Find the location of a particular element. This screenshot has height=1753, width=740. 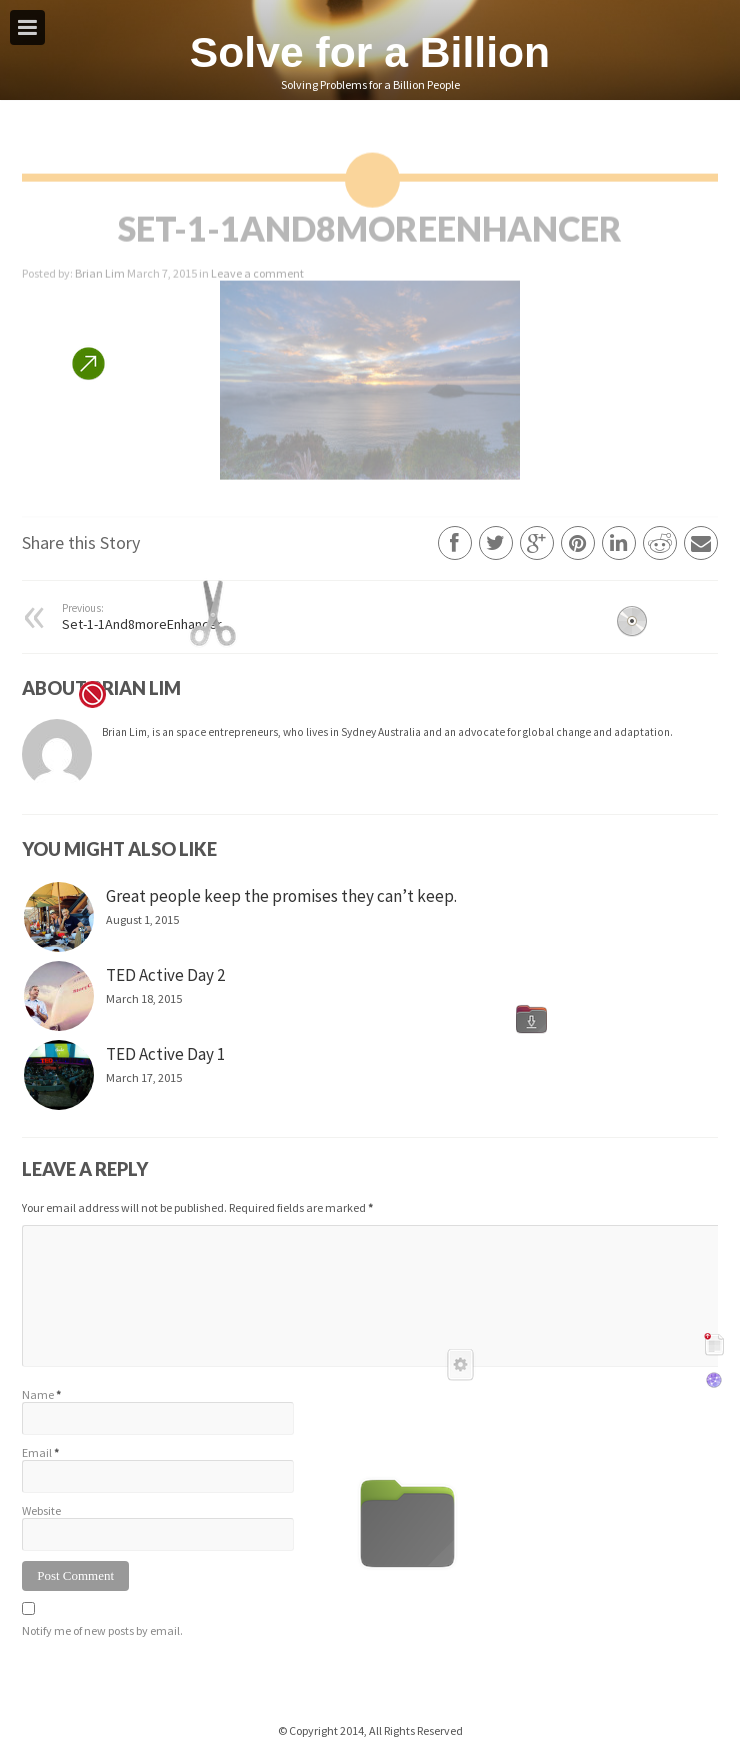

delete selected email message is located at coordinates (92, 694).